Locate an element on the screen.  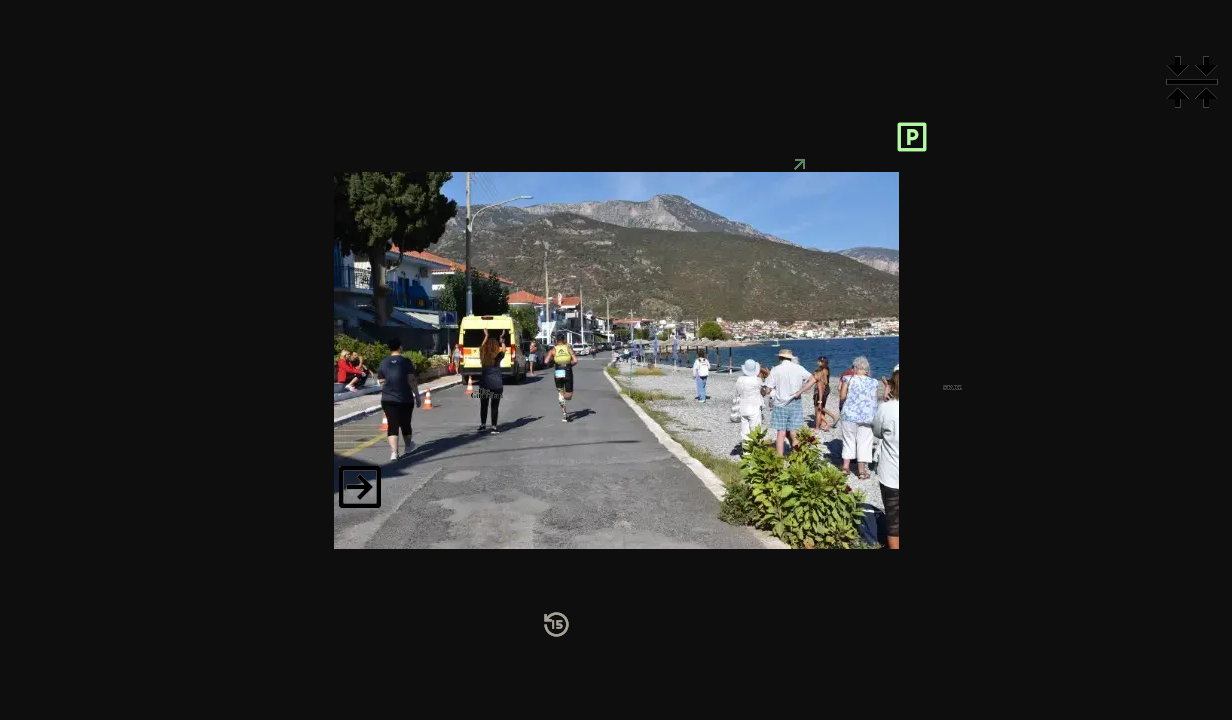
open The Guardian news app is located at coordinates (487, 393).